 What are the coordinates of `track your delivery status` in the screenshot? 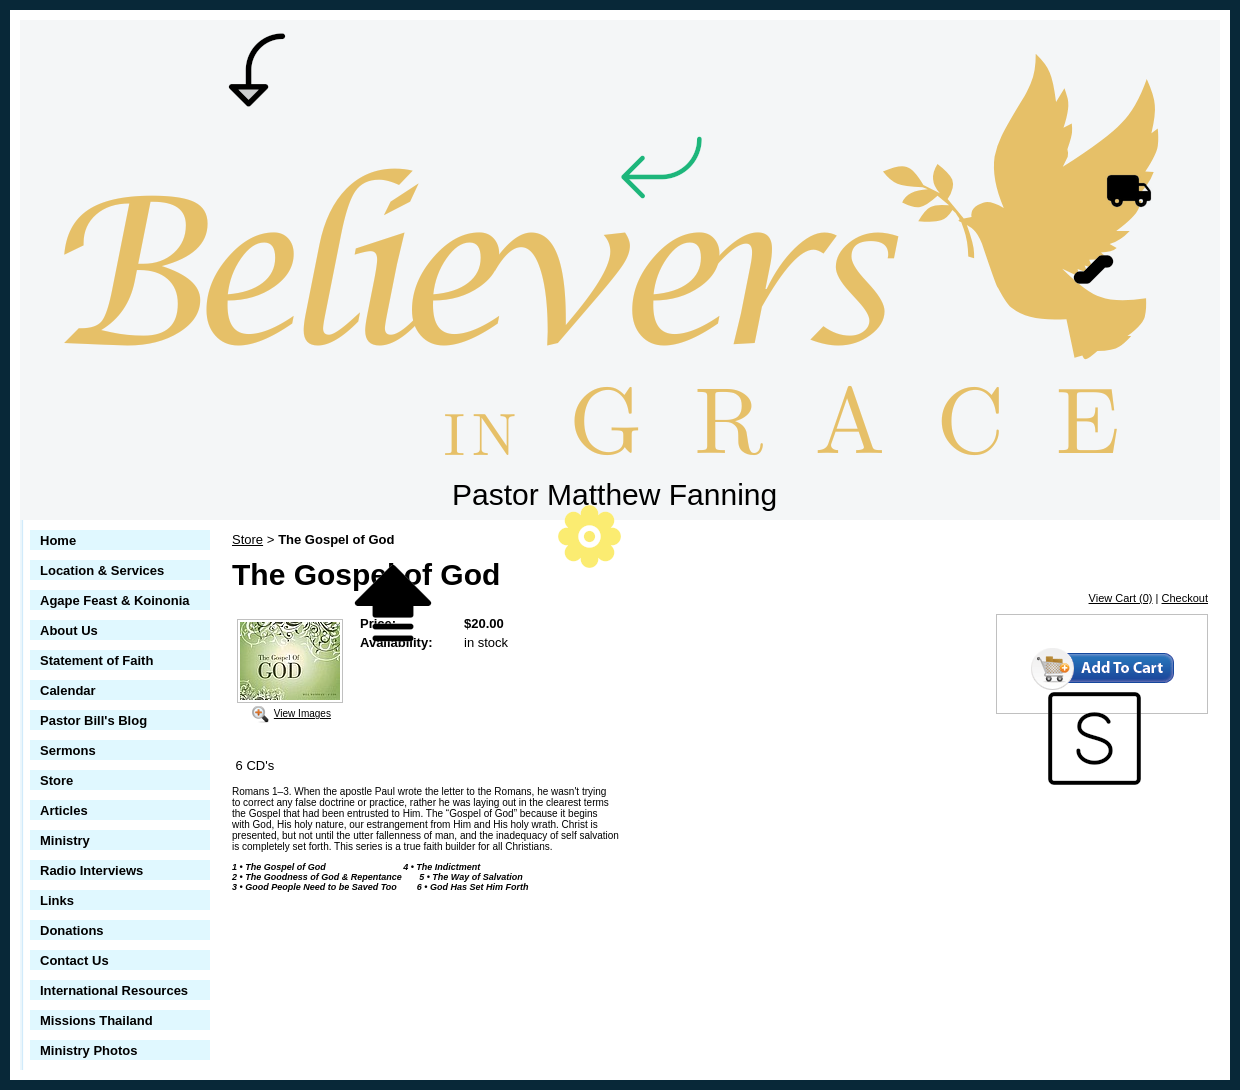 It's located at (1129, 191).